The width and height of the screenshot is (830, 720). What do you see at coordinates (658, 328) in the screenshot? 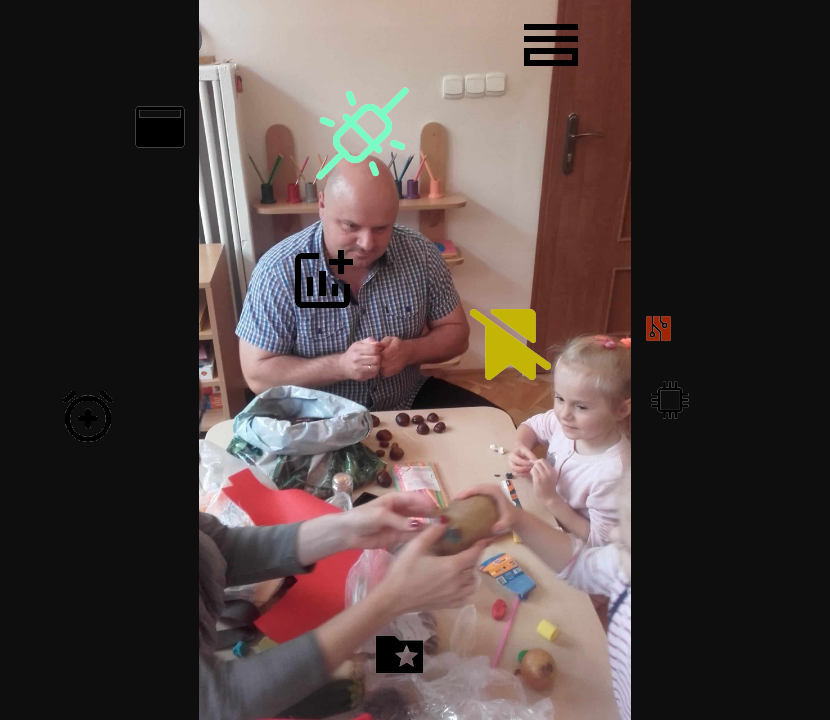
I see `access hardware or circuit settings` at bounding box center [658, 328].